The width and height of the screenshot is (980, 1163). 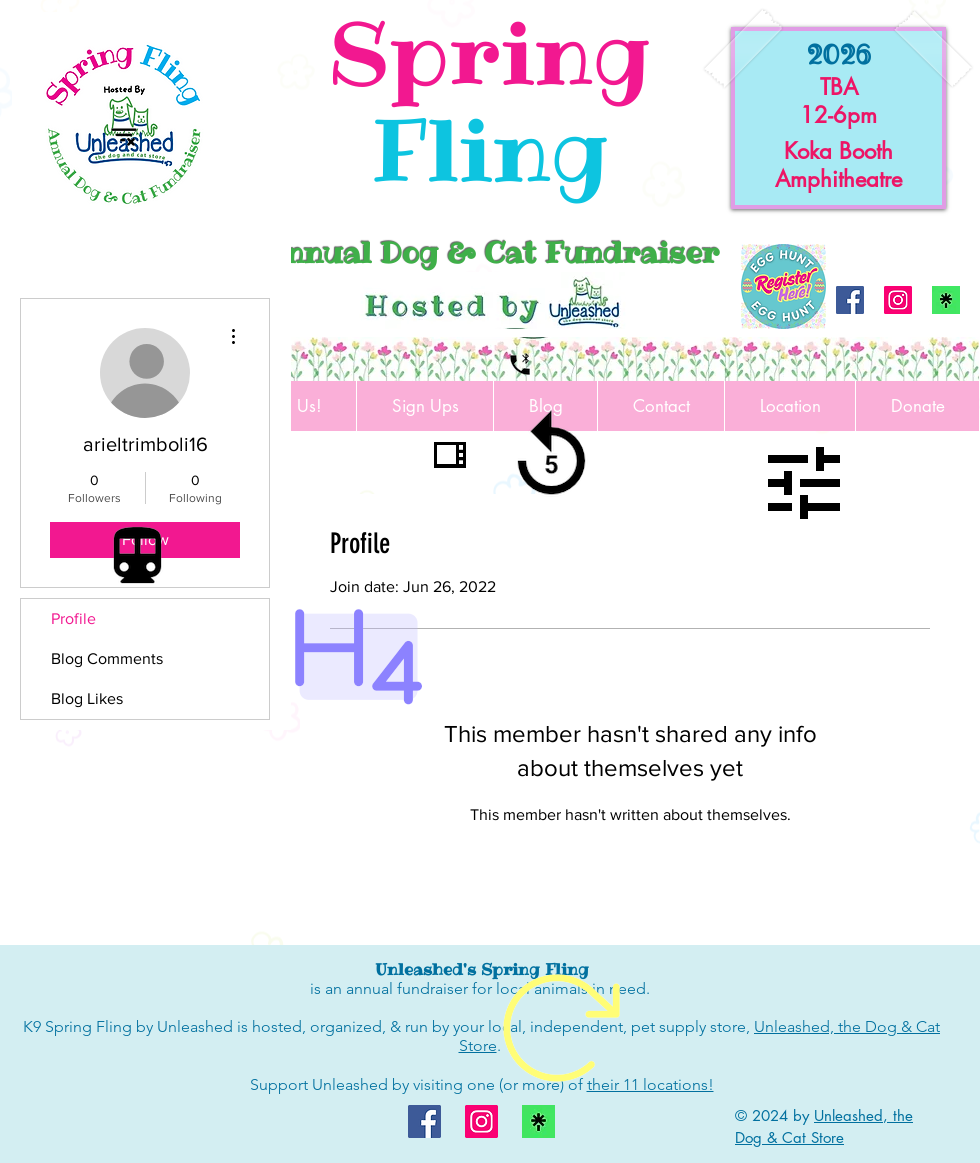 I want to click on format text as heading level 4, so click(x=349, y=654).